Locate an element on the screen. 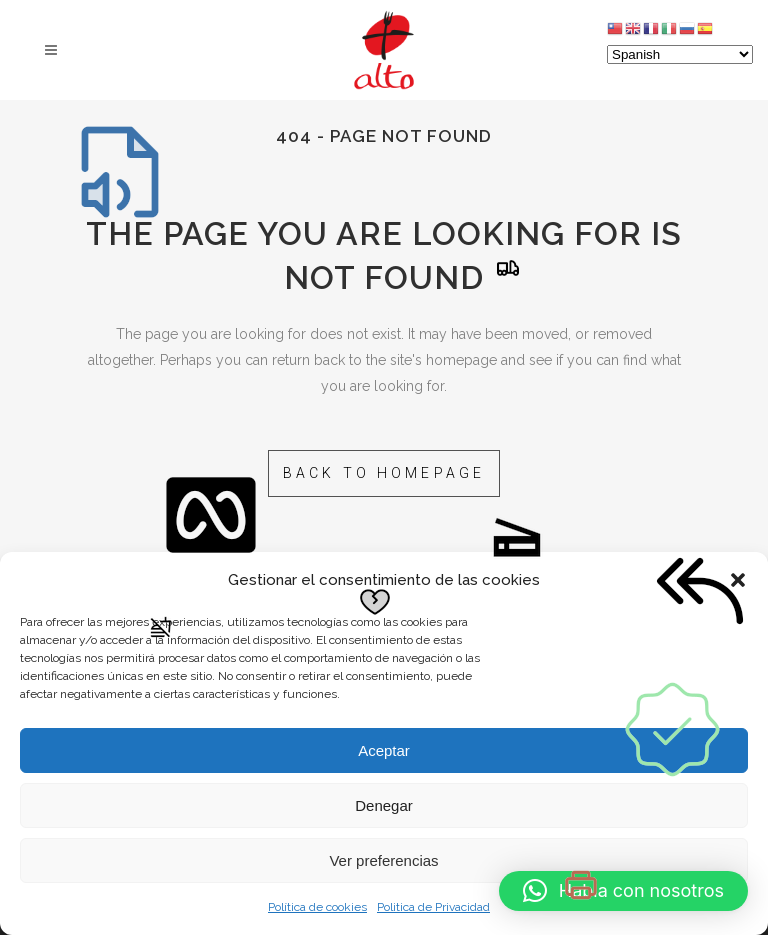 The image size is (768, 935). track shipping or delivery status is located at coordinates (508, 268).